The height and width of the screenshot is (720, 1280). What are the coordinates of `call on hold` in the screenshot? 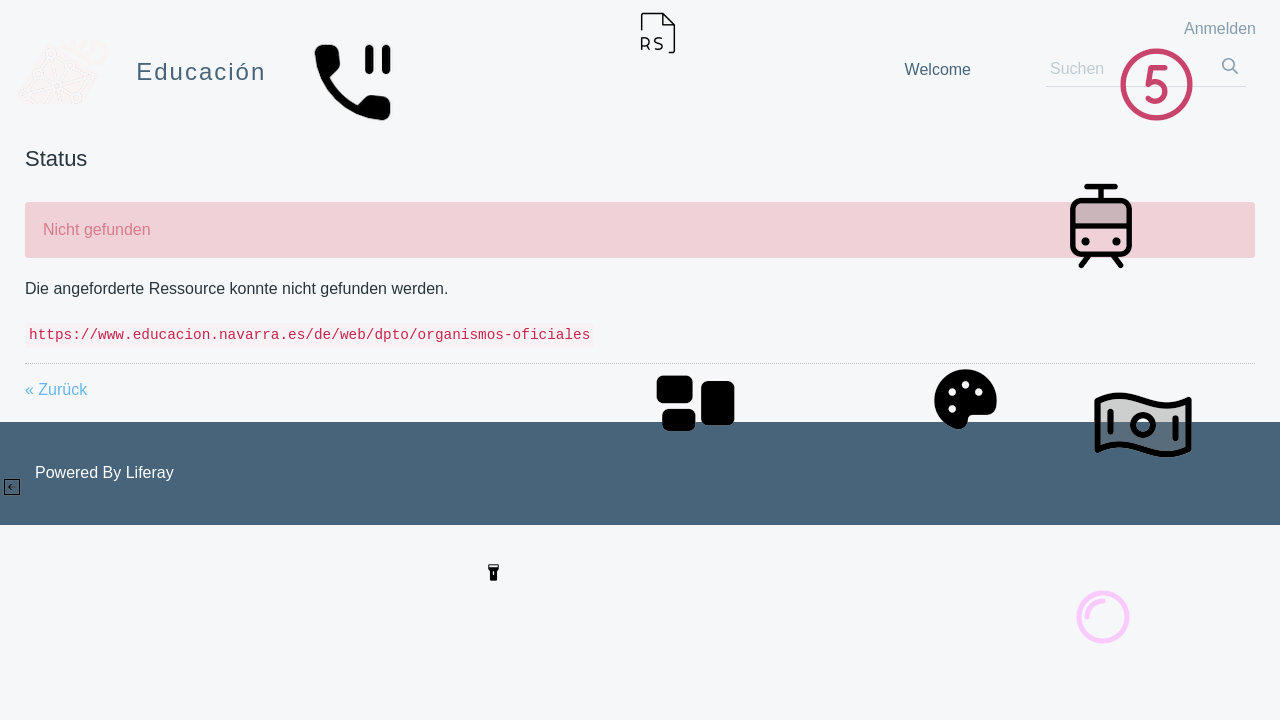 It's located at (352, 82).